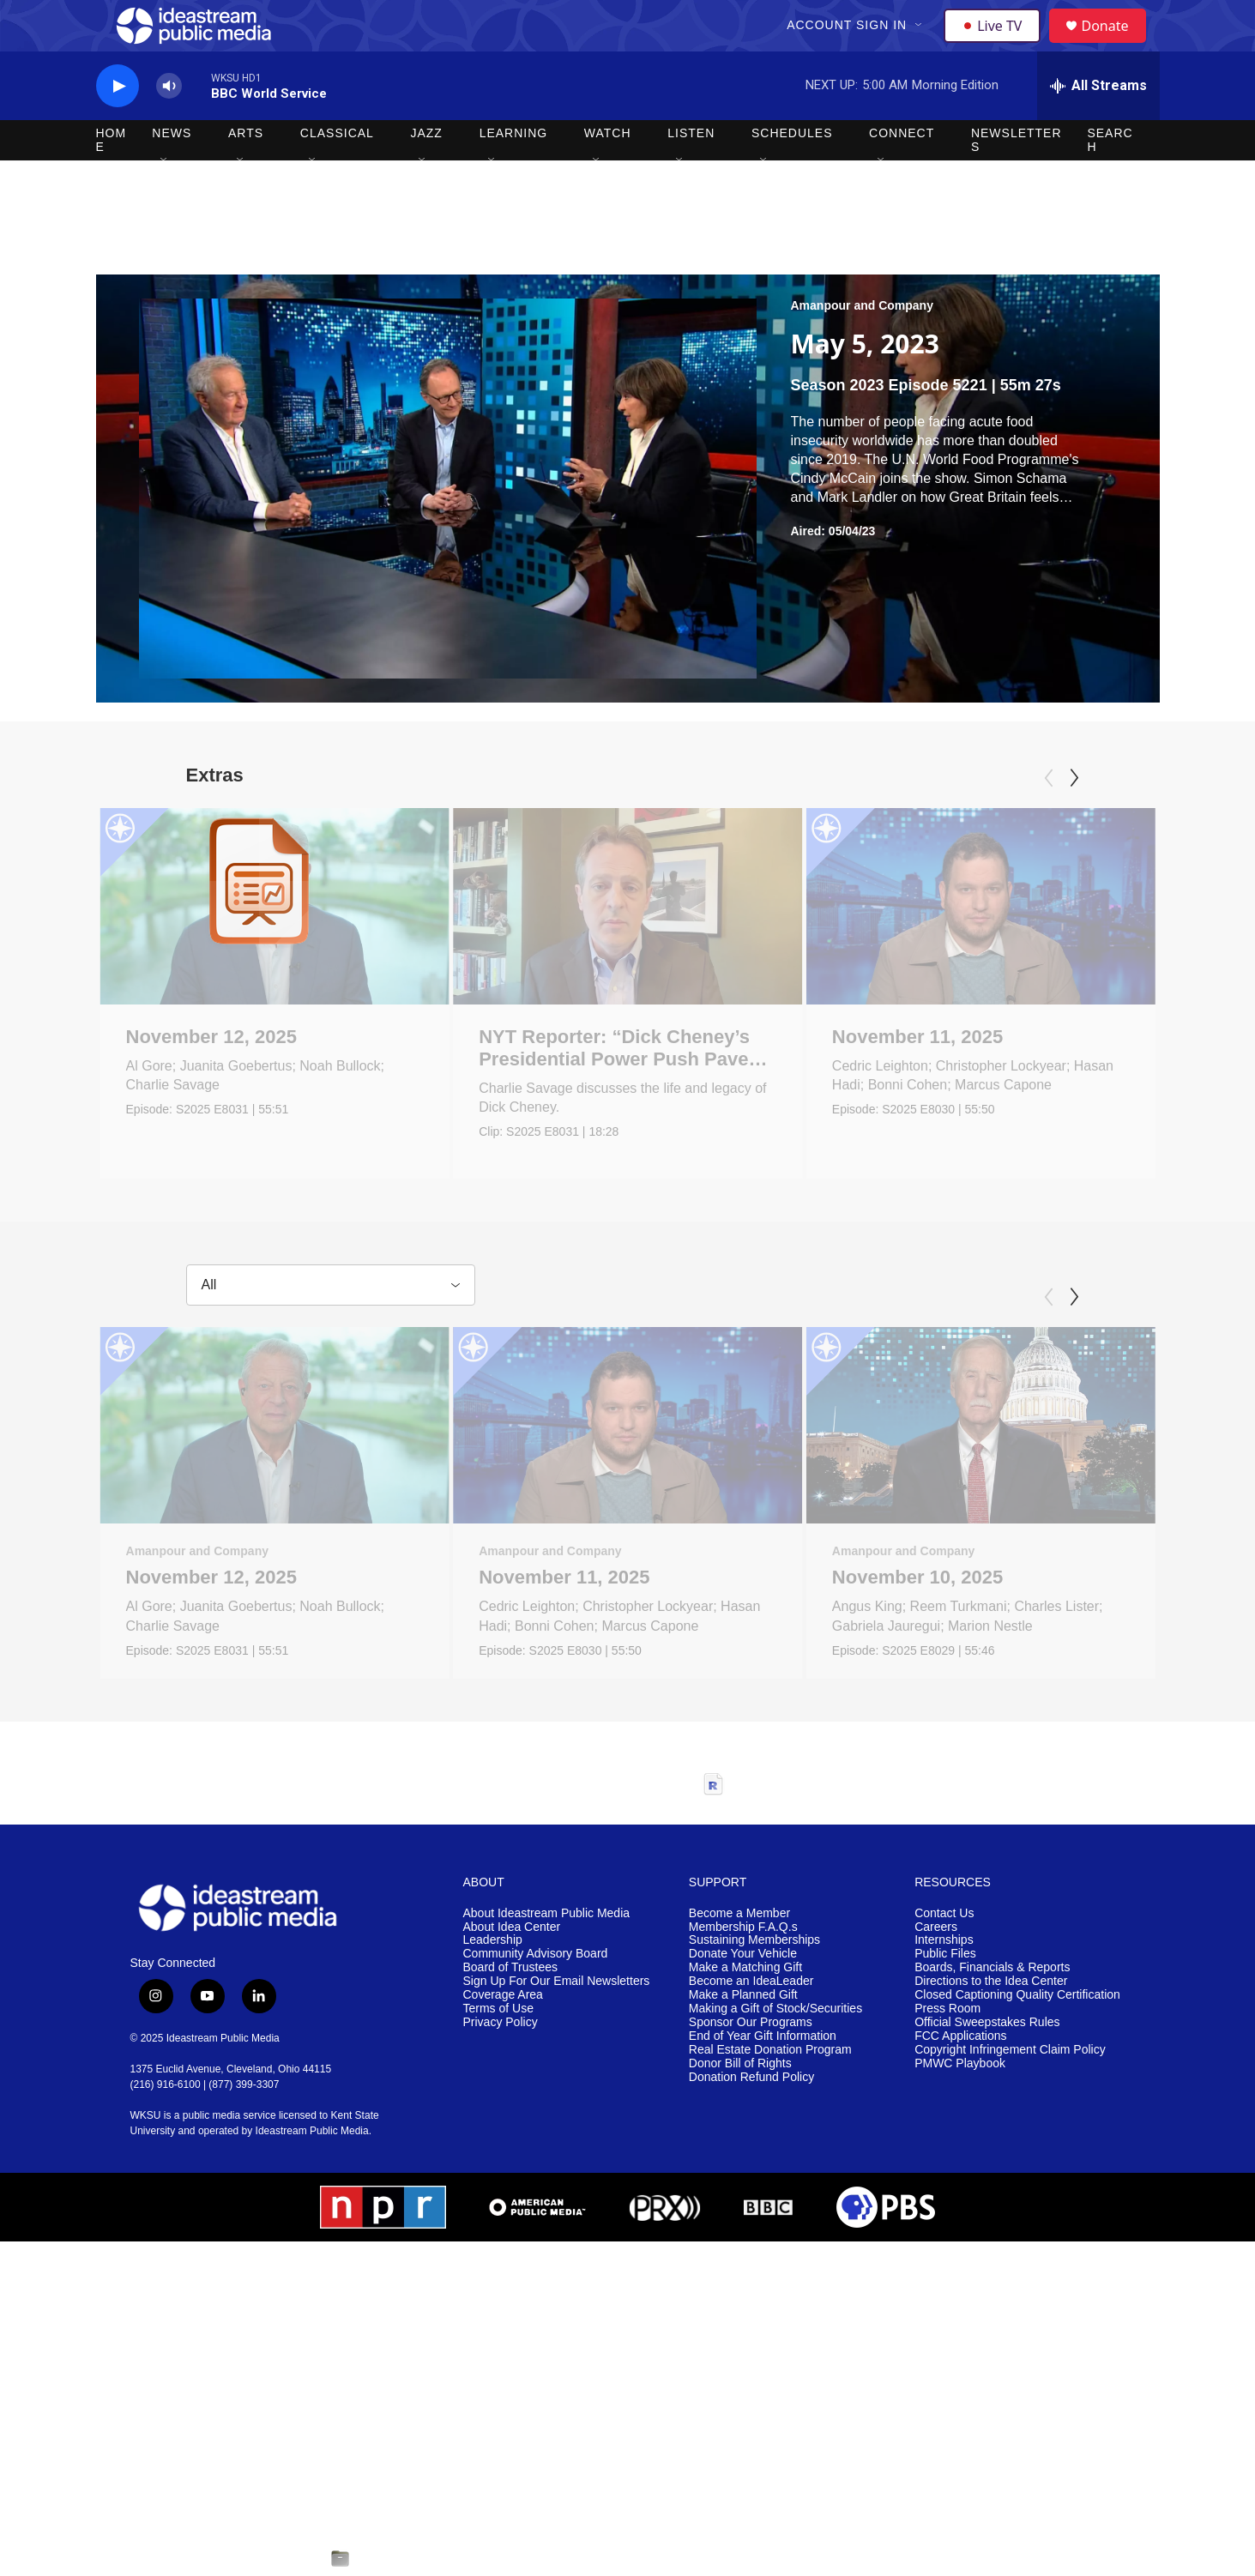 The height and width of the screenshot is (2576, 1255). I want to click on an R programming language source file, so click(713, 1783).